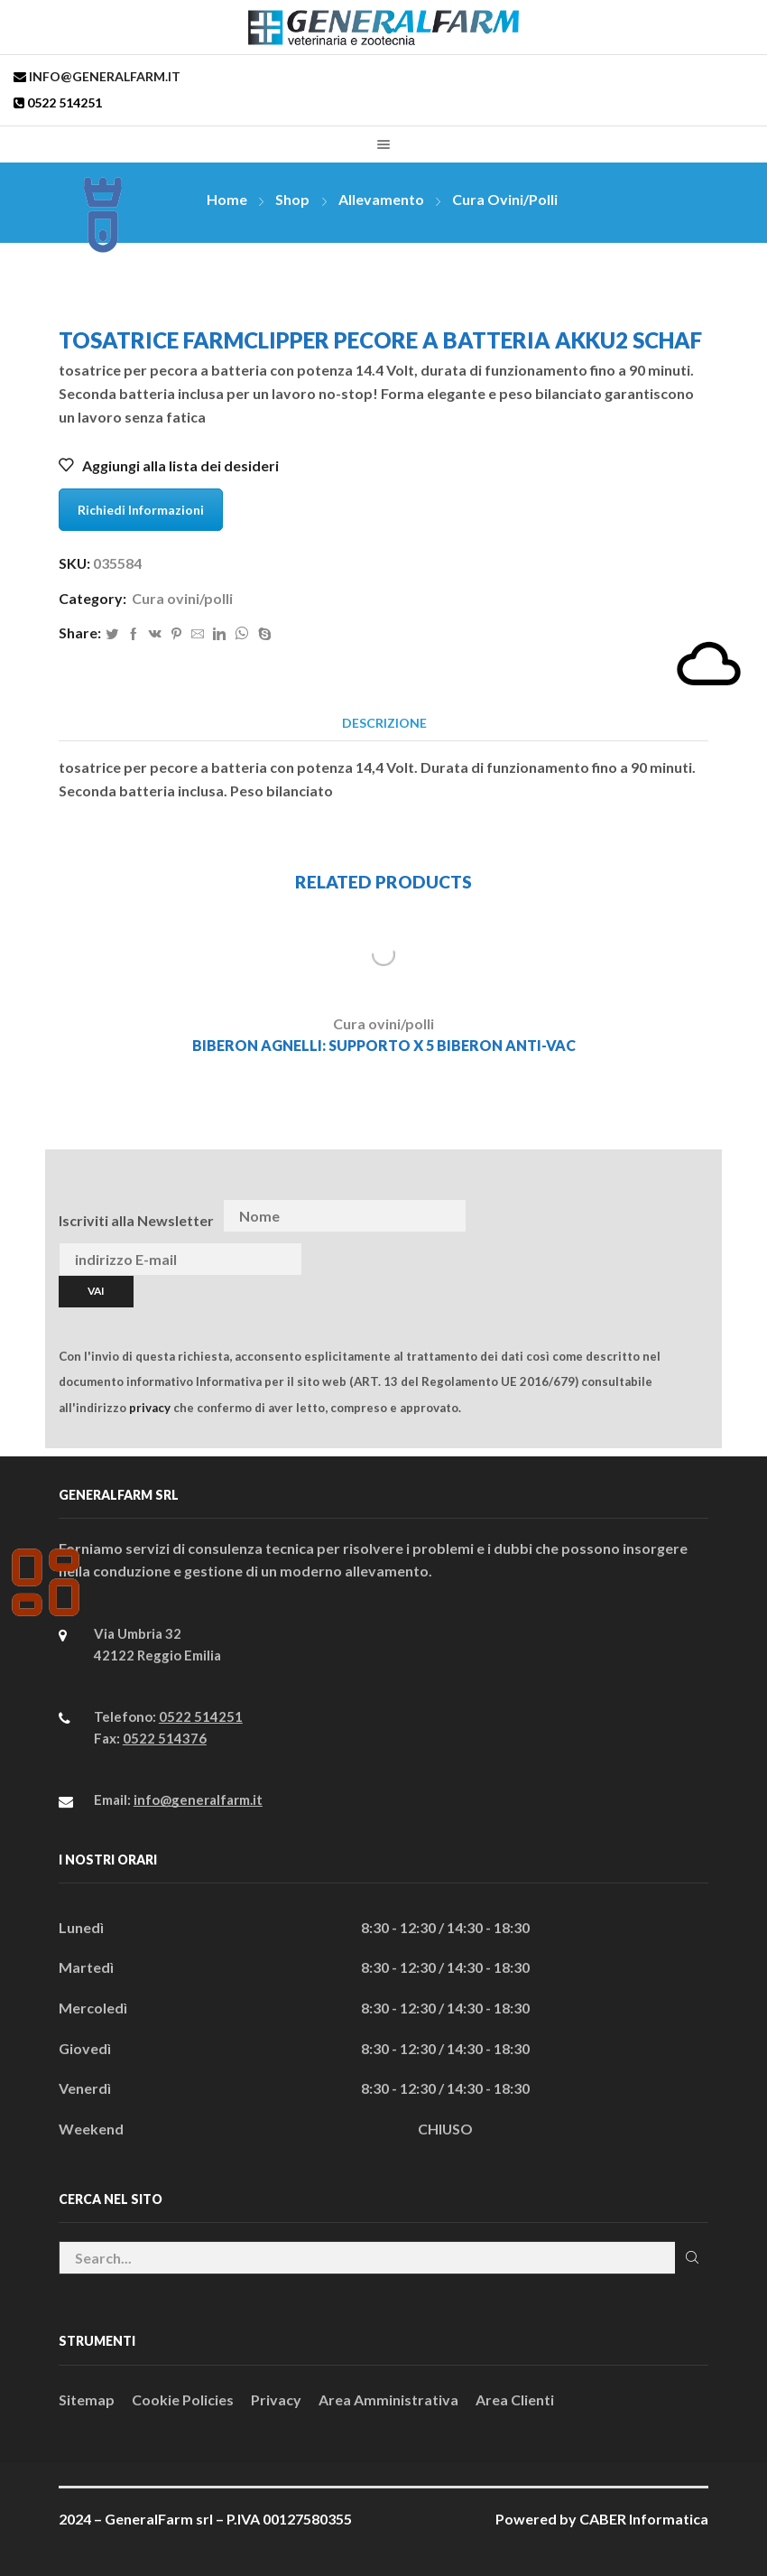  Describe the element at coordinates (45, 1582) in the screenshot. I see `open dashboard view` at that location.